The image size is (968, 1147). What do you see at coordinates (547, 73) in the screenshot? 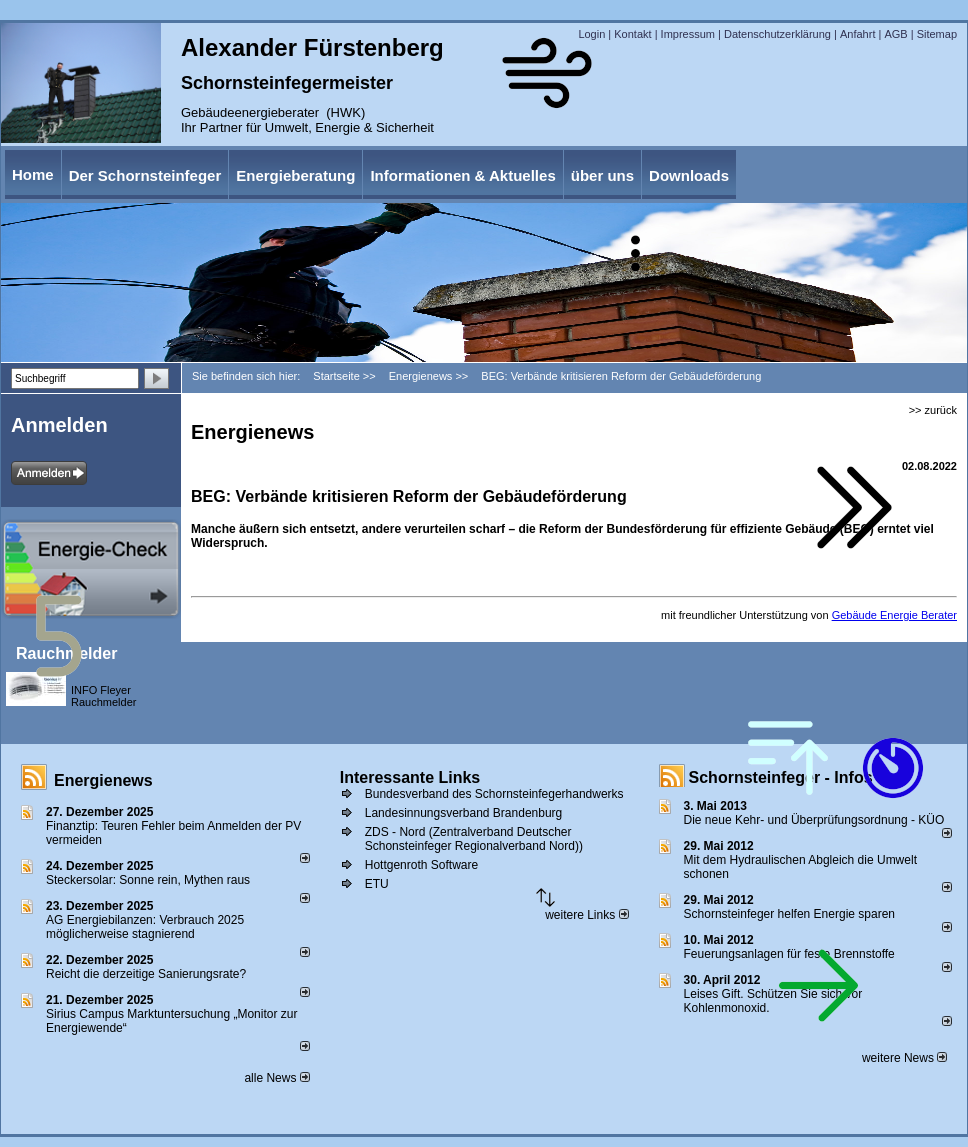
I see `indicates current wind conditions` at bounding box center [547, 73].